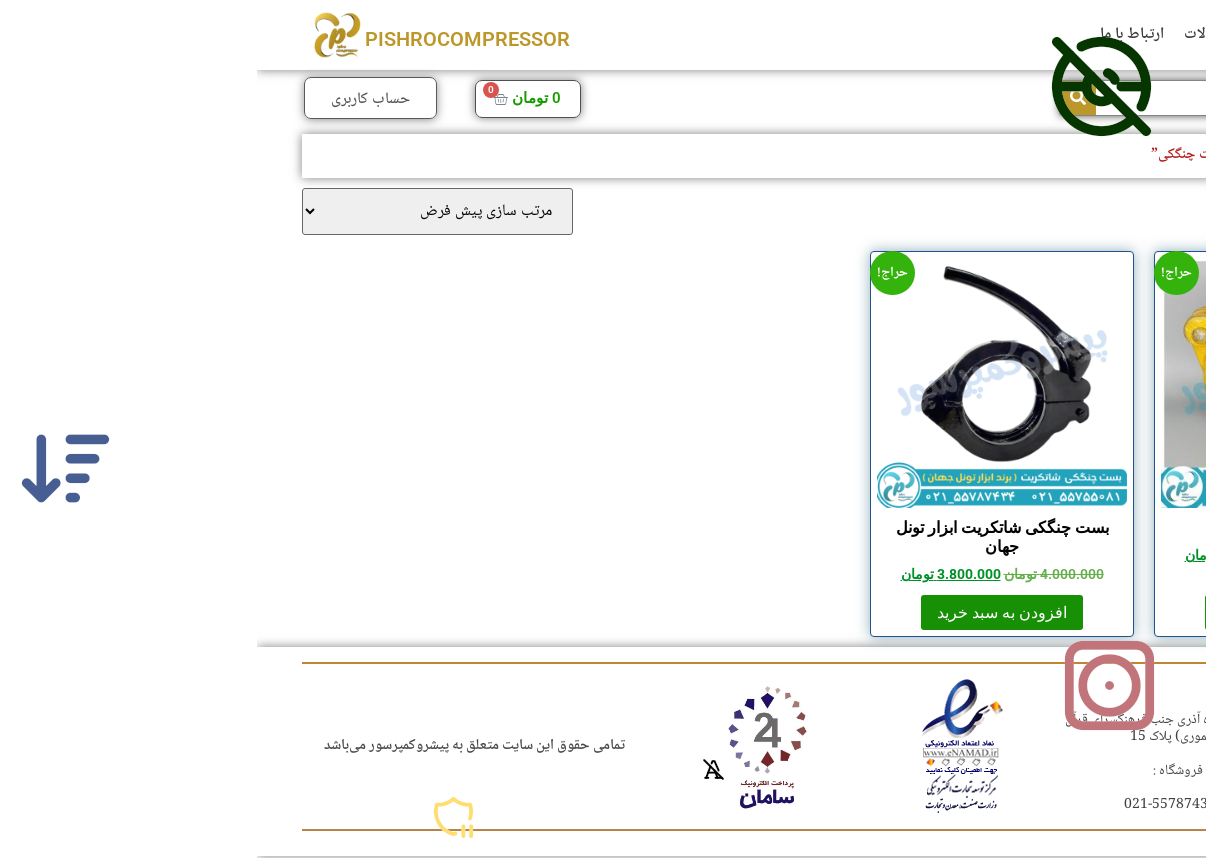 The image size is (1206, 858). What do you see at coordinates (1109, 685) in the screenshot?
I see `tumble dry on low heat setting` at bounding box center [1109, 685].